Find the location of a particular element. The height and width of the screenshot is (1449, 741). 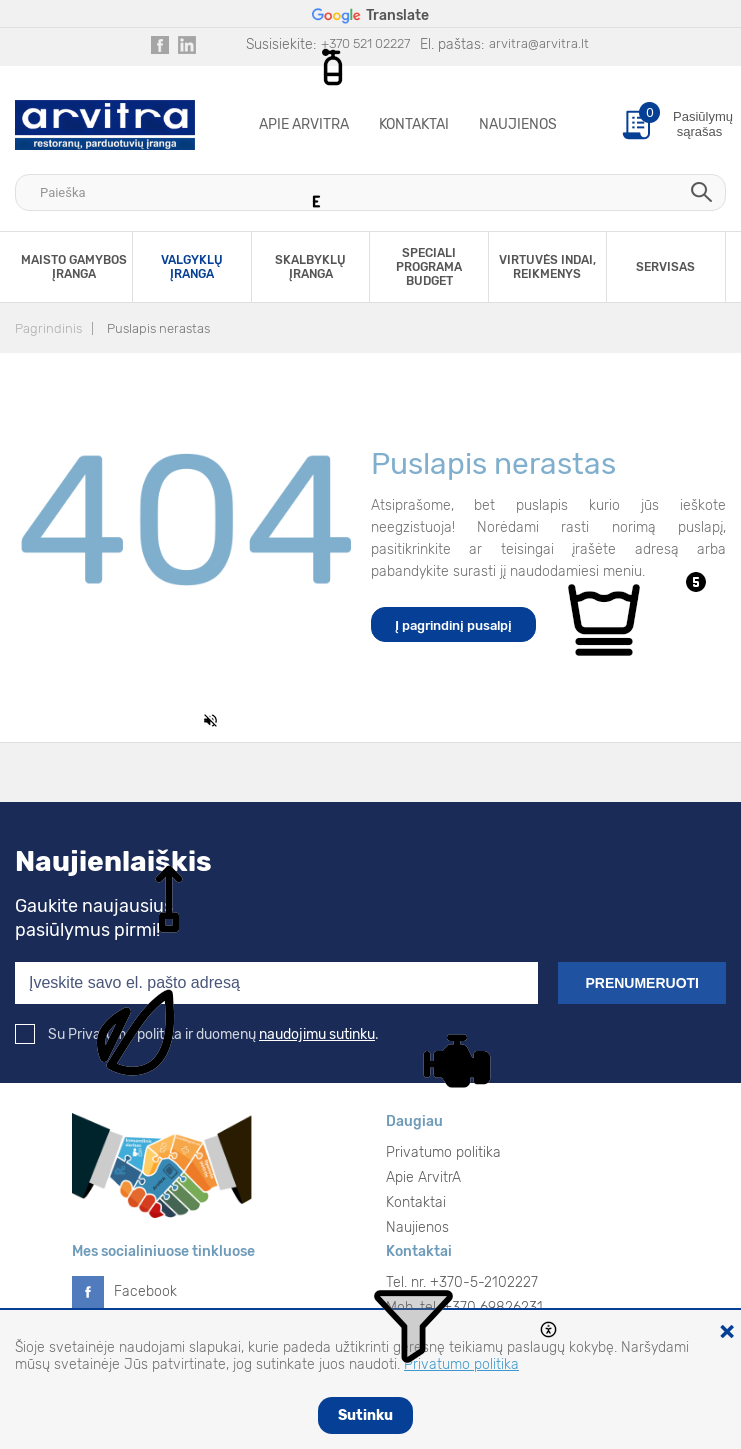

envato marketplace logo is located at coordinates (135, 1032).